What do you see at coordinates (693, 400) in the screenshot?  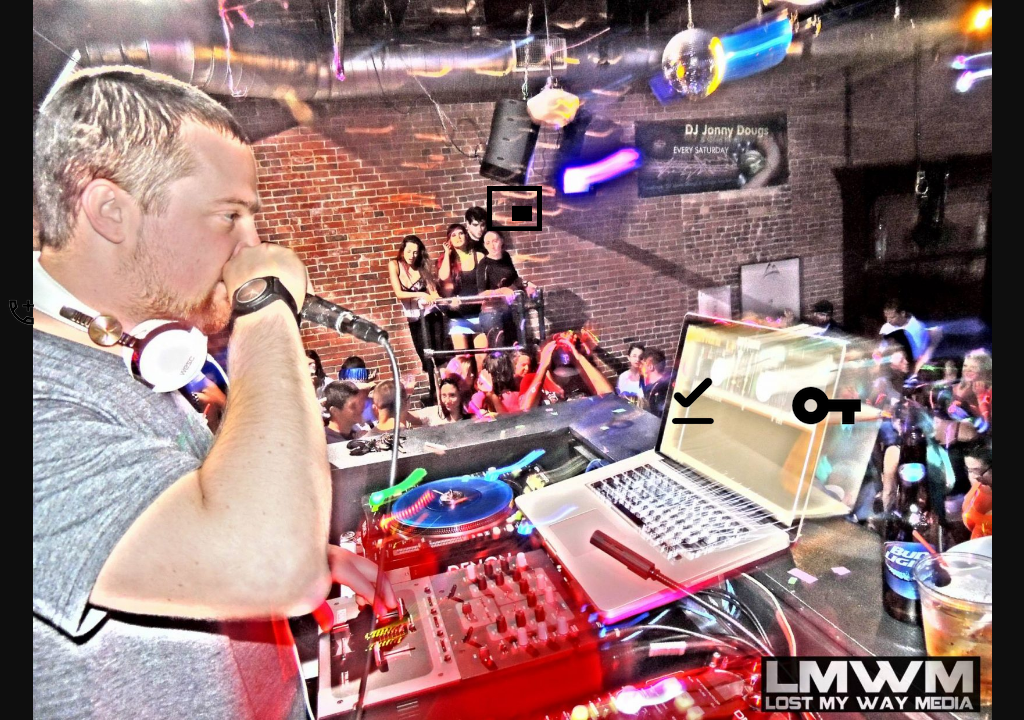 I see `download complete` at bounding box center [693, 400].